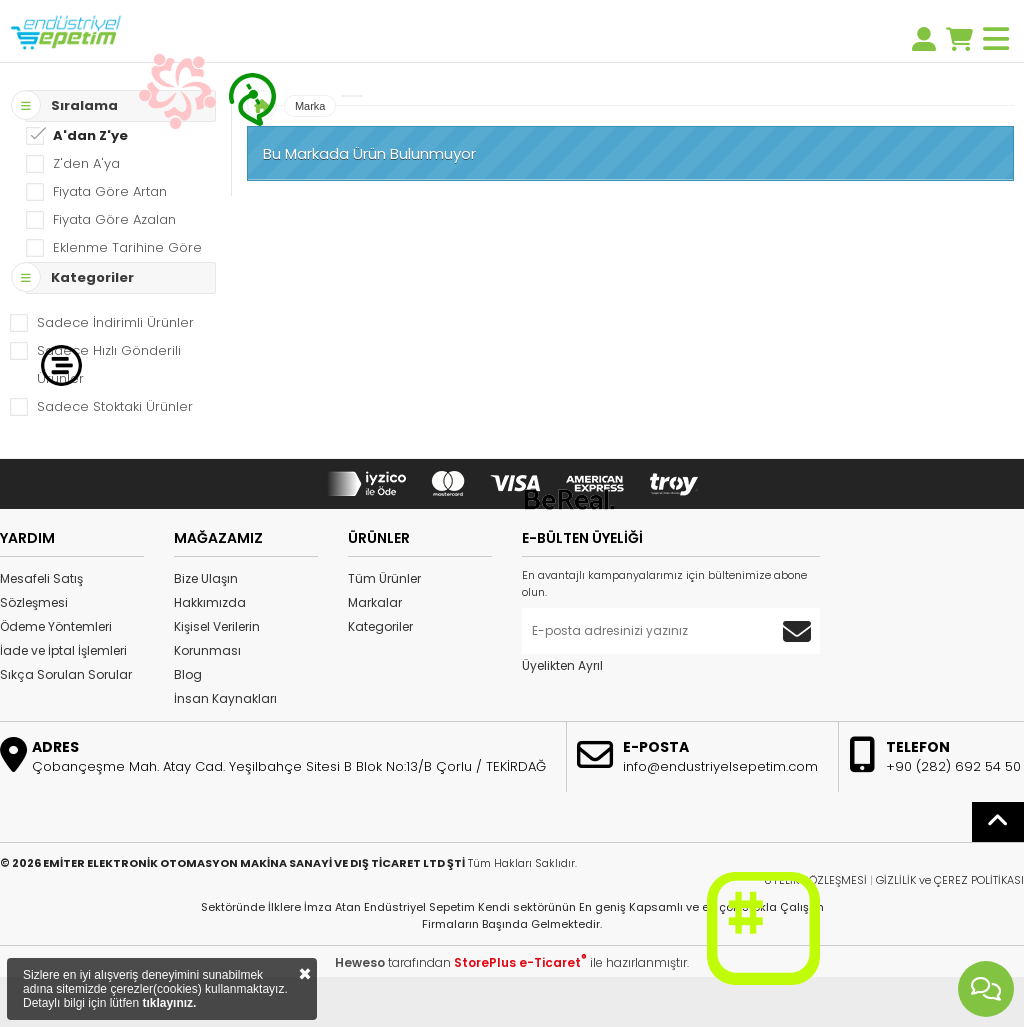 The image size is (1024, 1027). I want to click on open the When I Work app, so click(61, 365).